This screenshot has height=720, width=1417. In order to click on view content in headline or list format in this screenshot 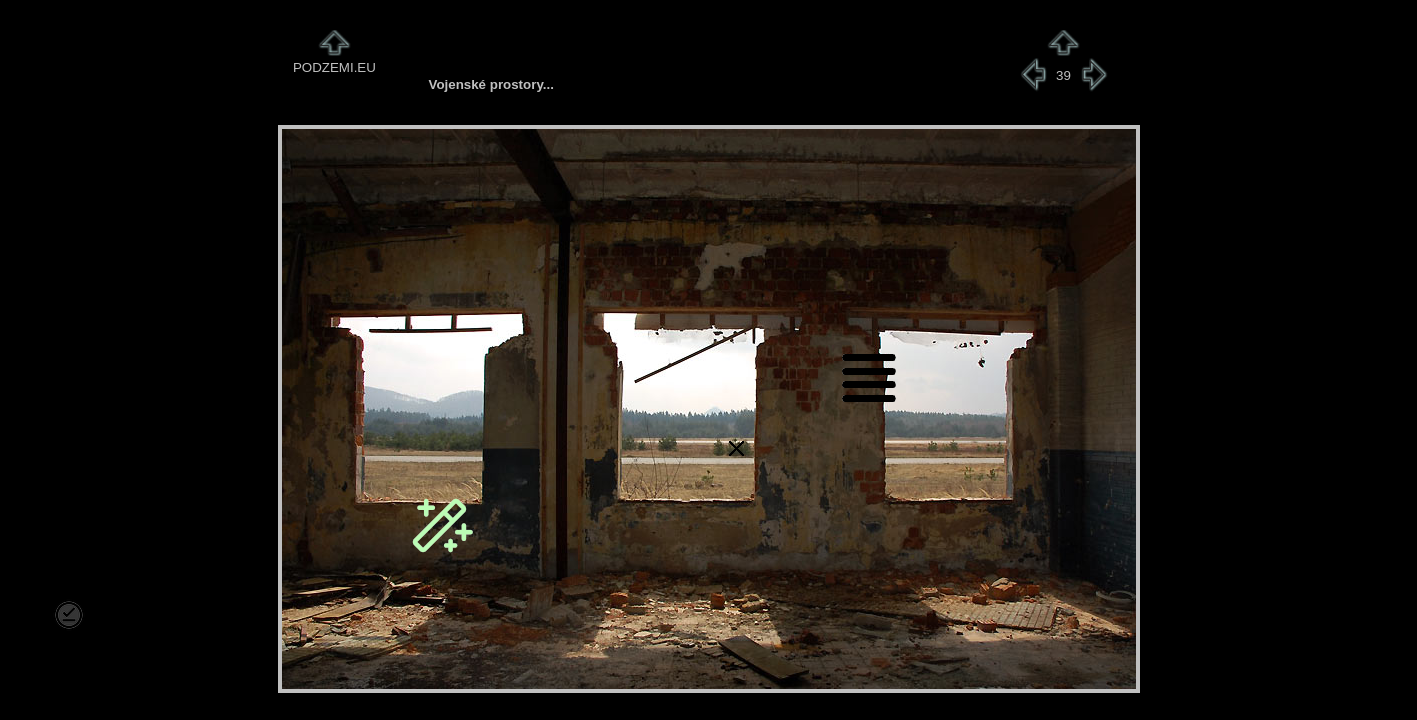, I will do `click(869, 378)`.